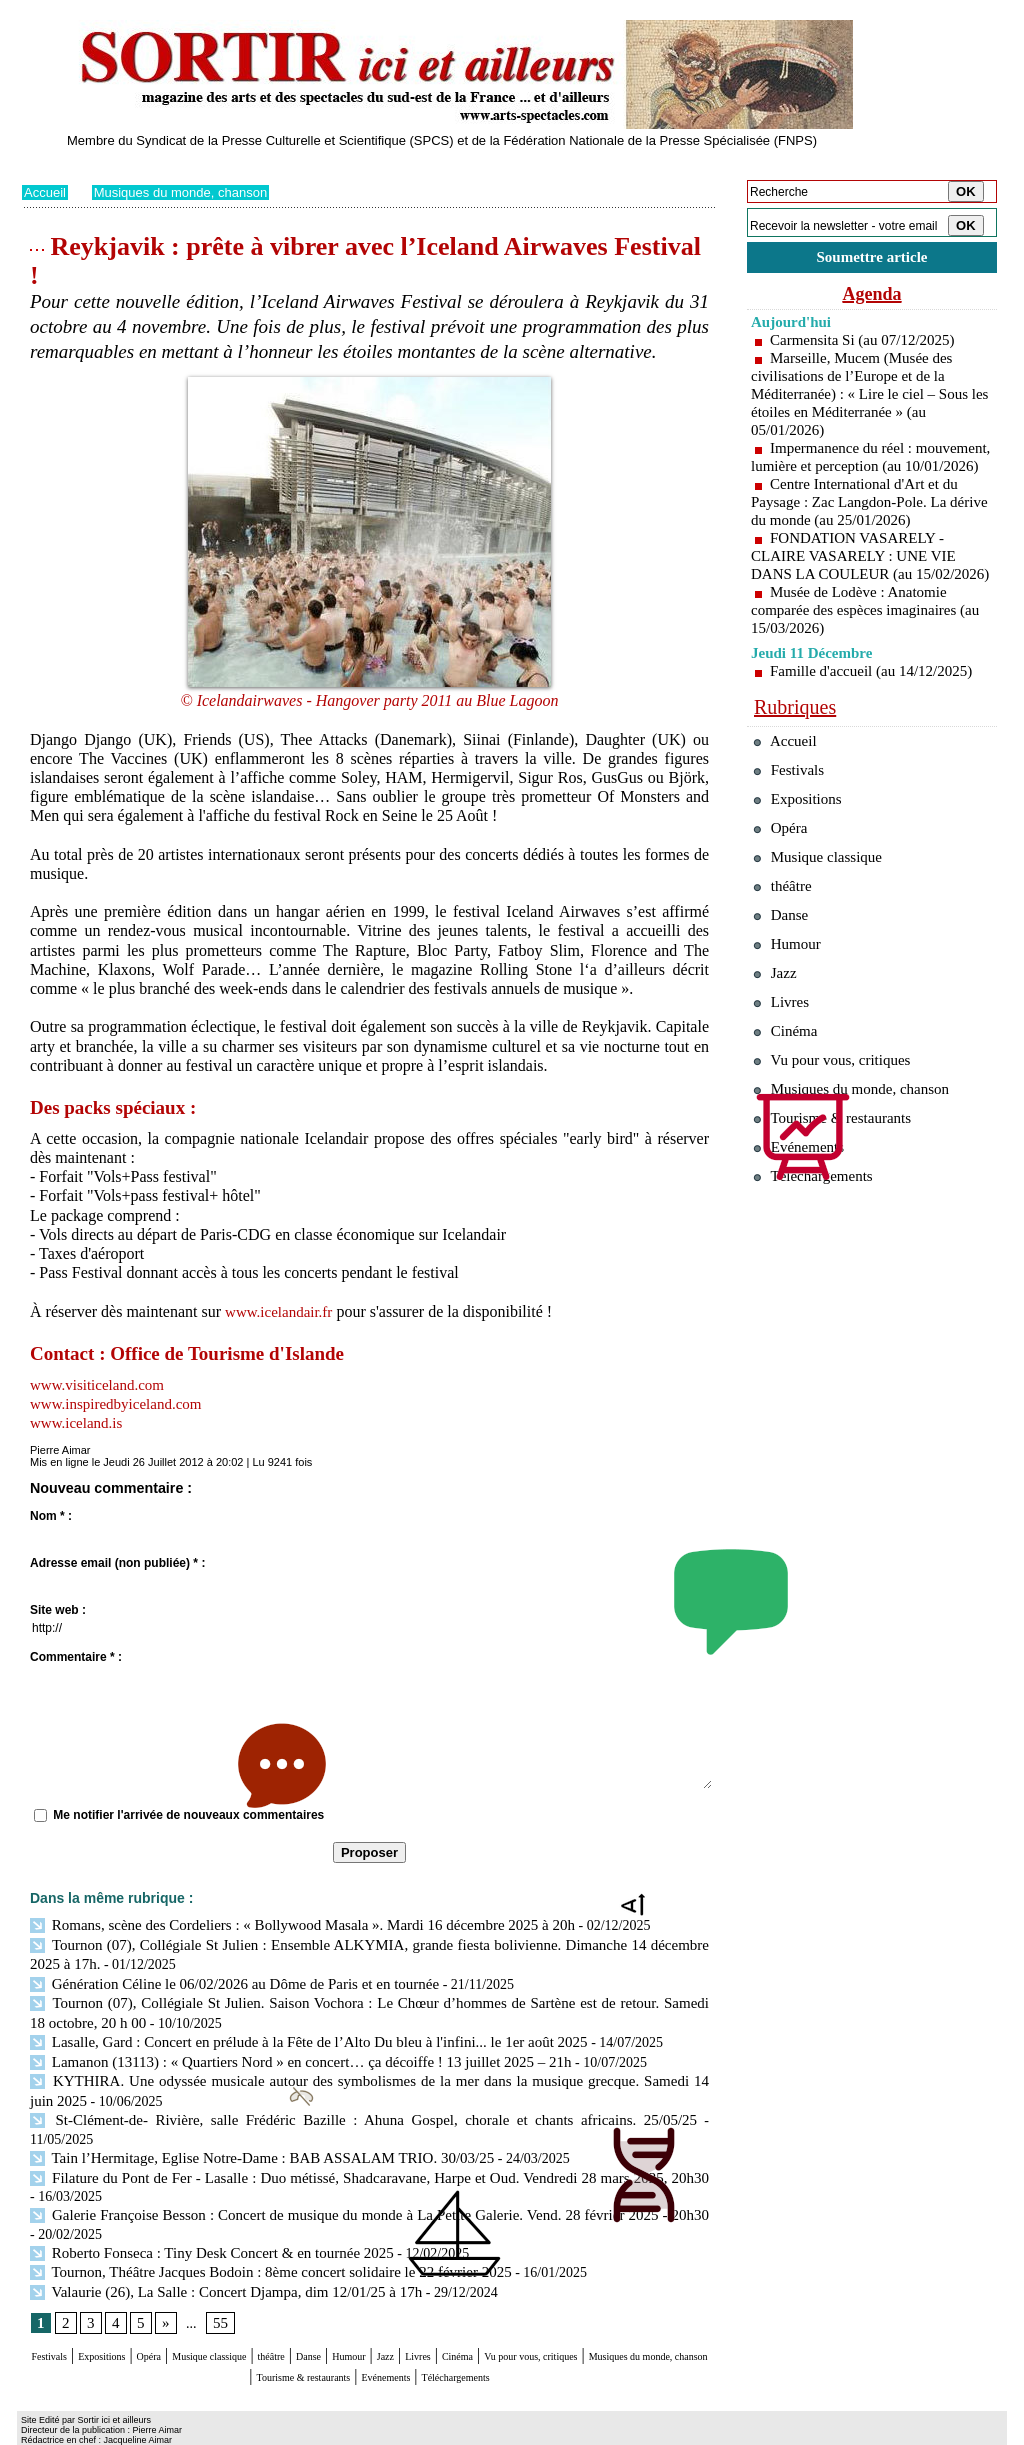 This screenshot has height=2445, width=1024. I want to click on access sailing or boating features, so click(454, 2239).